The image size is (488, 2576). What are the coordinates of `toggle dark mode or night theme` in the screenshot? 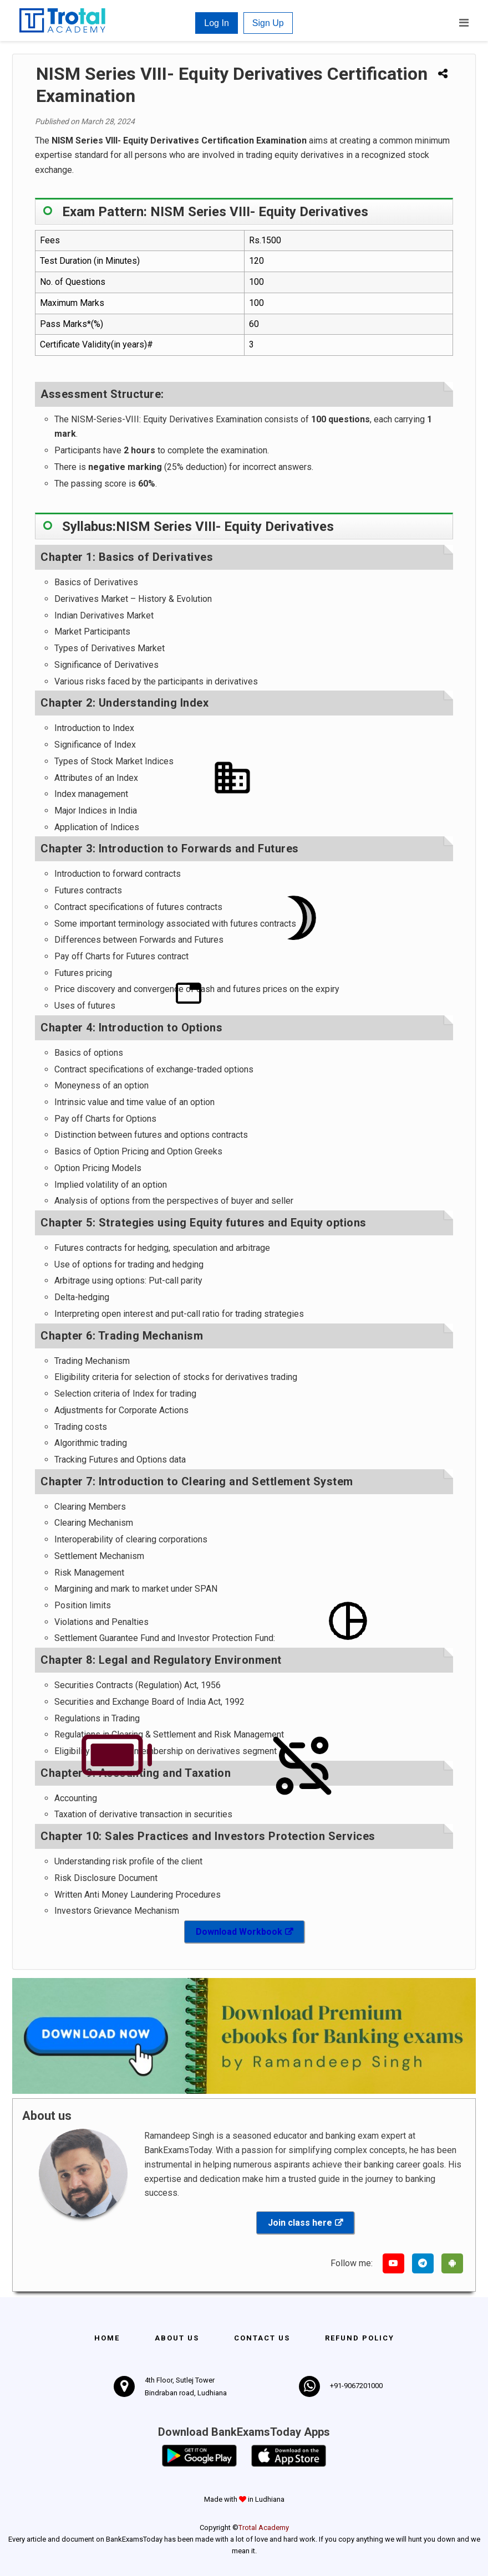 It's located at (301, 918).